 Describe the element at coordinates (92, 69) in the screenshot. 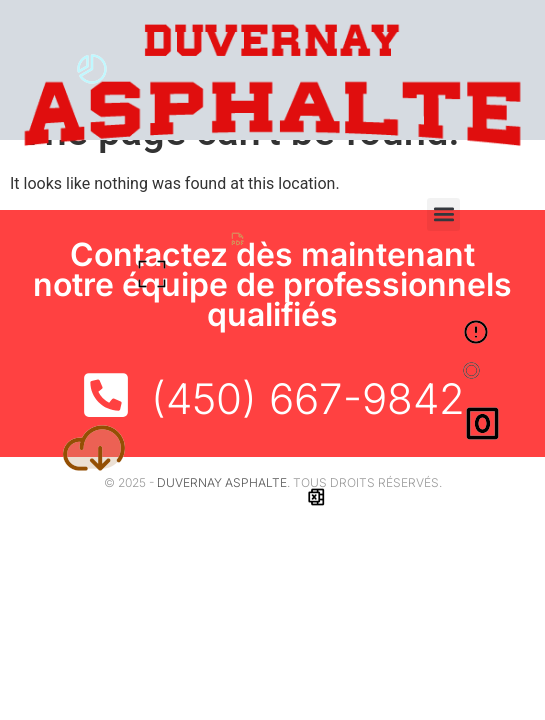

I see `view analytics or statistics breakdown` at that location.